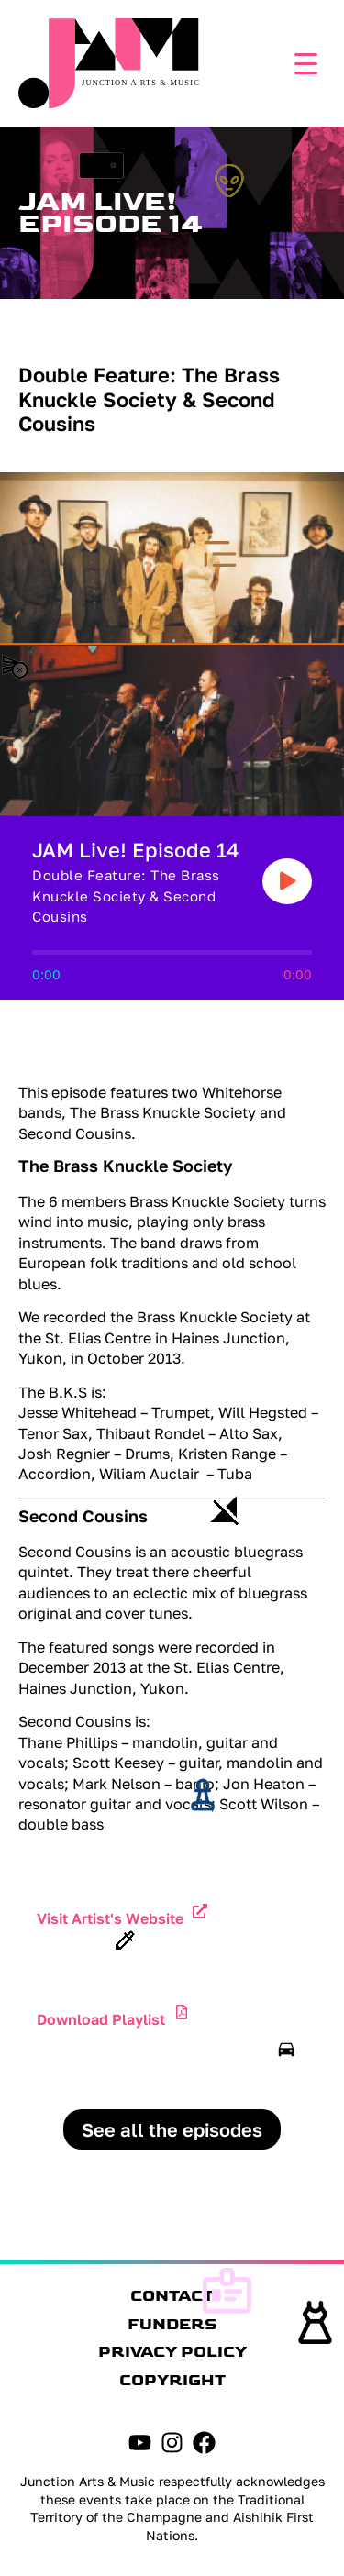 The image size is (344, 2576). Describe the element at coordinates (229, 181) in the screenshot. I see `alien or extraterrestrial theme indicator` at that location.